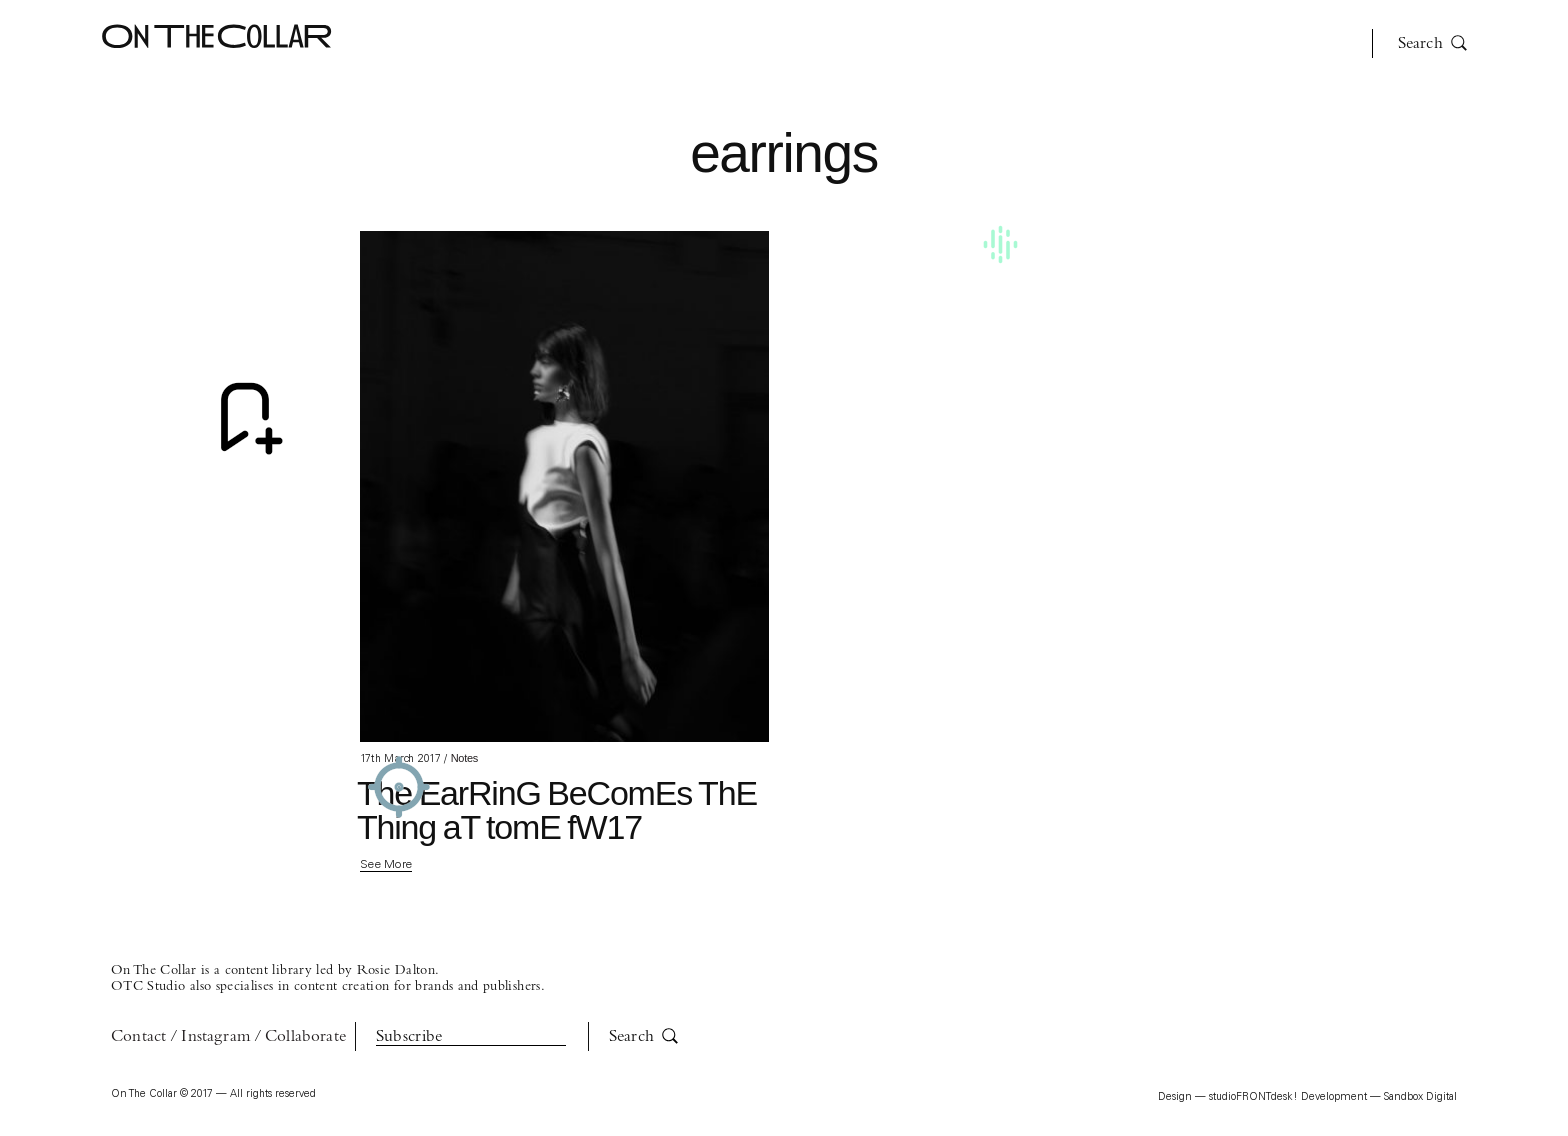  What do you see at coordinates (1000, 244) in the screenshot?
I see `open Google Podcasts` at bounding box center [1000, 244].